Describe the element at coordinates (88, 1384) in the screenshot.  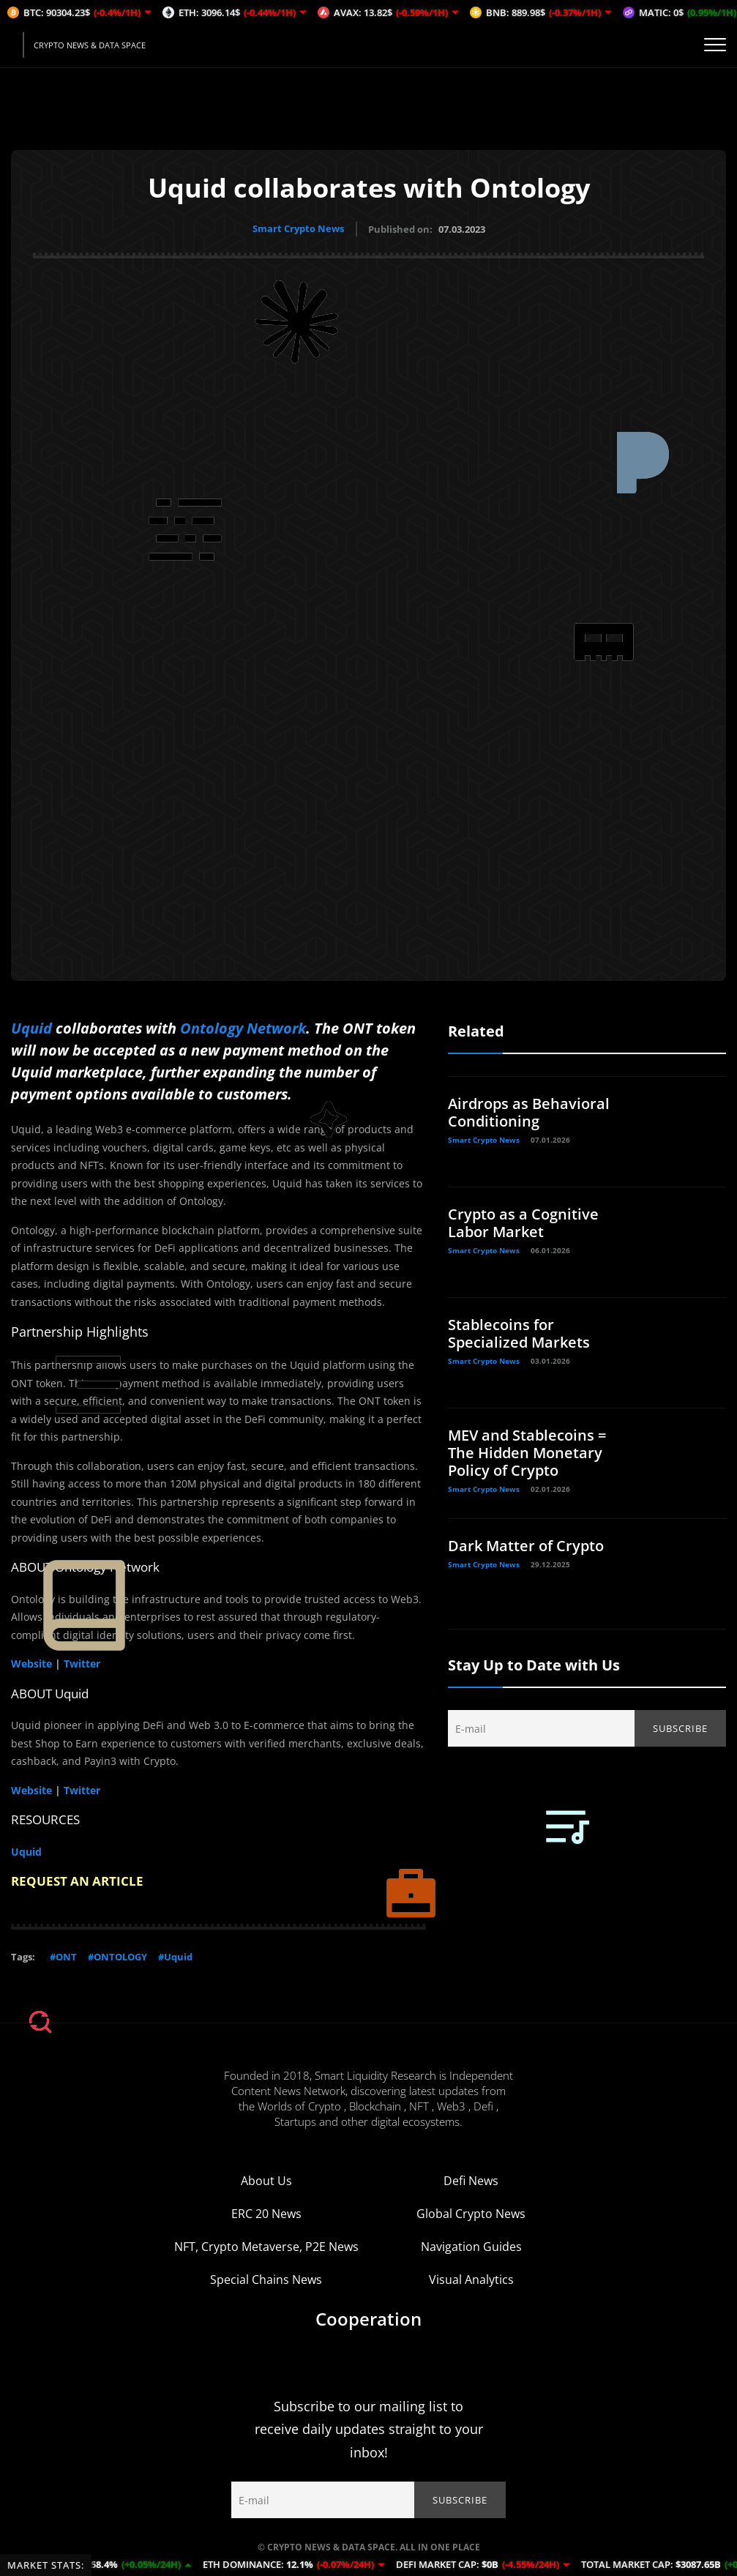
I see `open navigation menu` at that location.